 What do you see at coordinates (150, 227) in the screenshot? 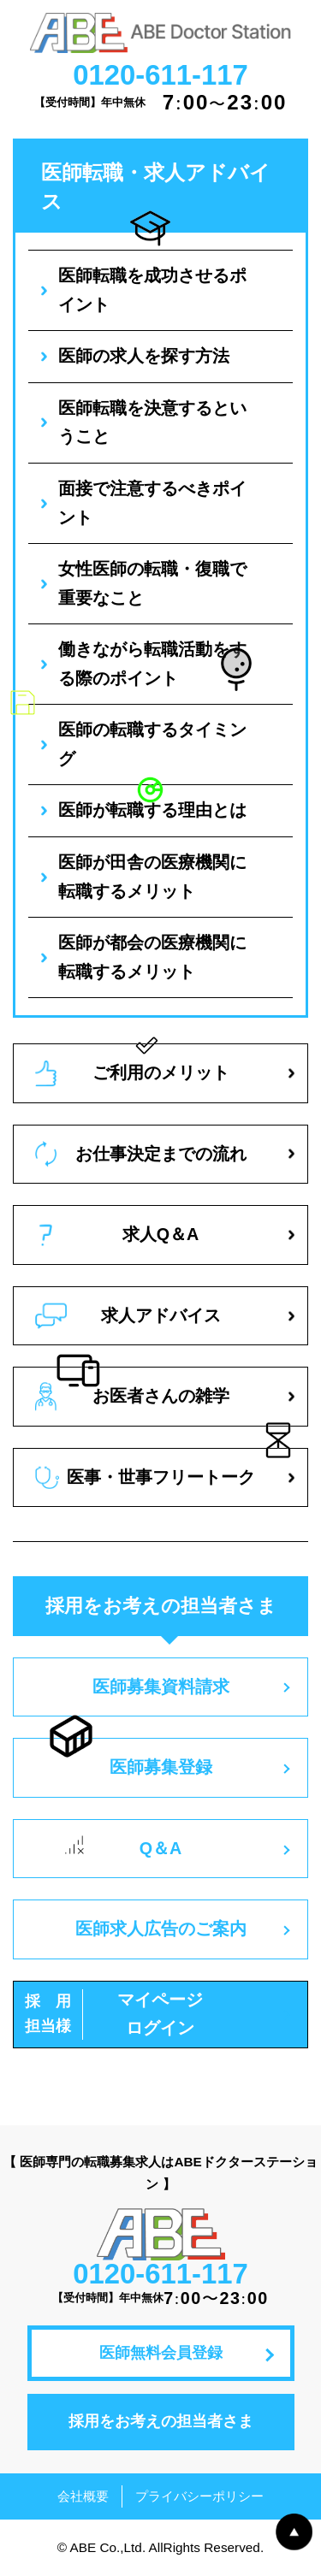
I see `access education or learning resources` at bounding box center [150, 227].